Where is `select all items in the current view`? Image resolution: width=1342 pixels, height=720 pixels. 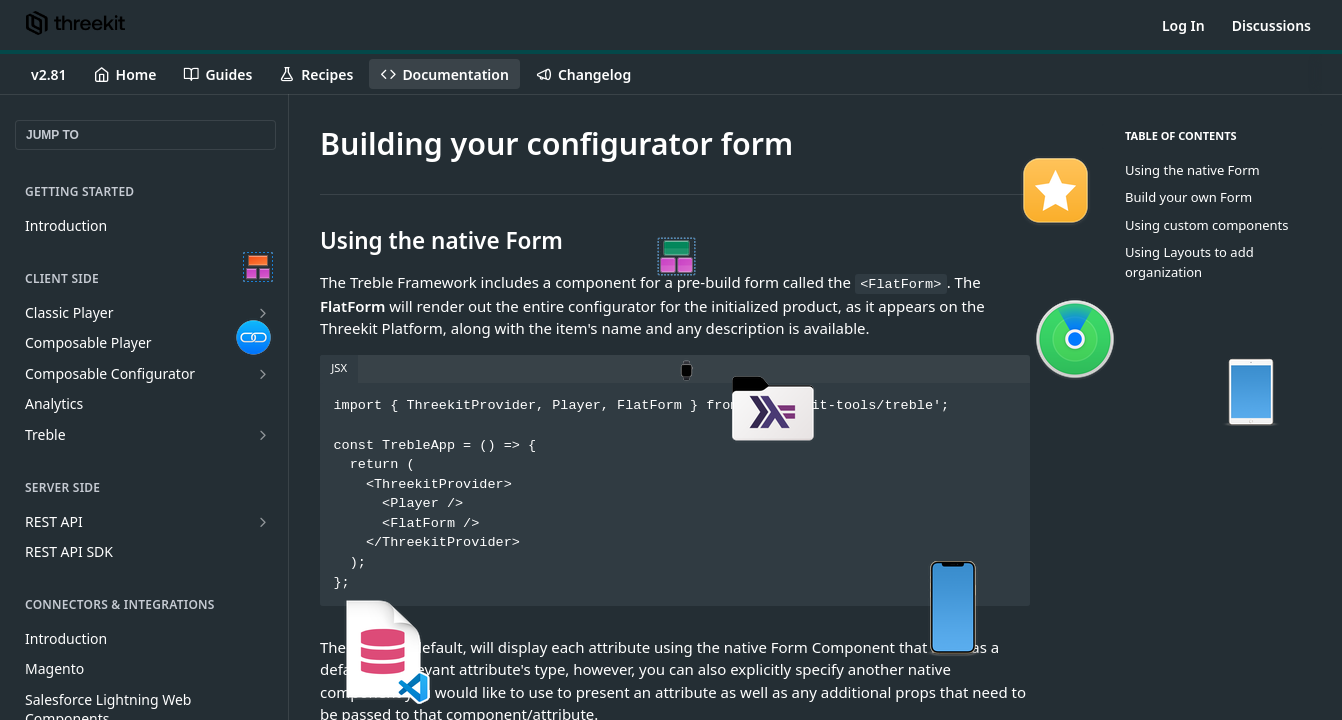
select all items in the current view is located at coordinates (676, 256).